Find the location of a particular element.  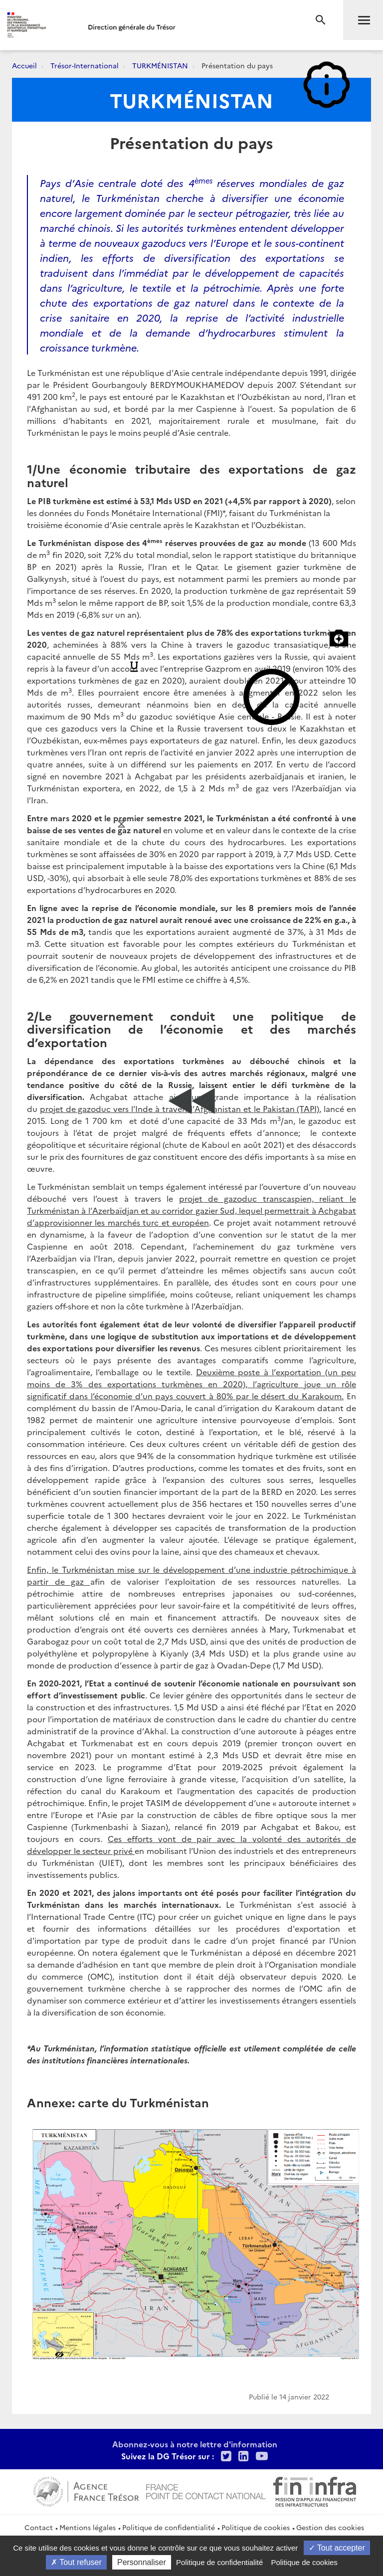

block or ban a user is located at coordinates (271, 697).